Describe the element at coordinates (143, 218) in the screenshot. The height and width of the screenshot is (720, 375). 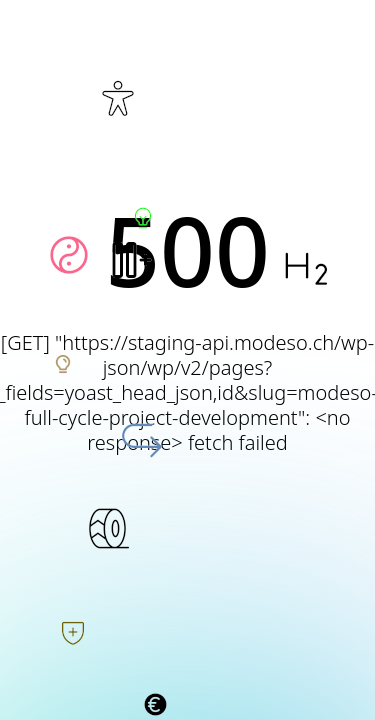
I see `toggle idea or suggestion feature` at that location.